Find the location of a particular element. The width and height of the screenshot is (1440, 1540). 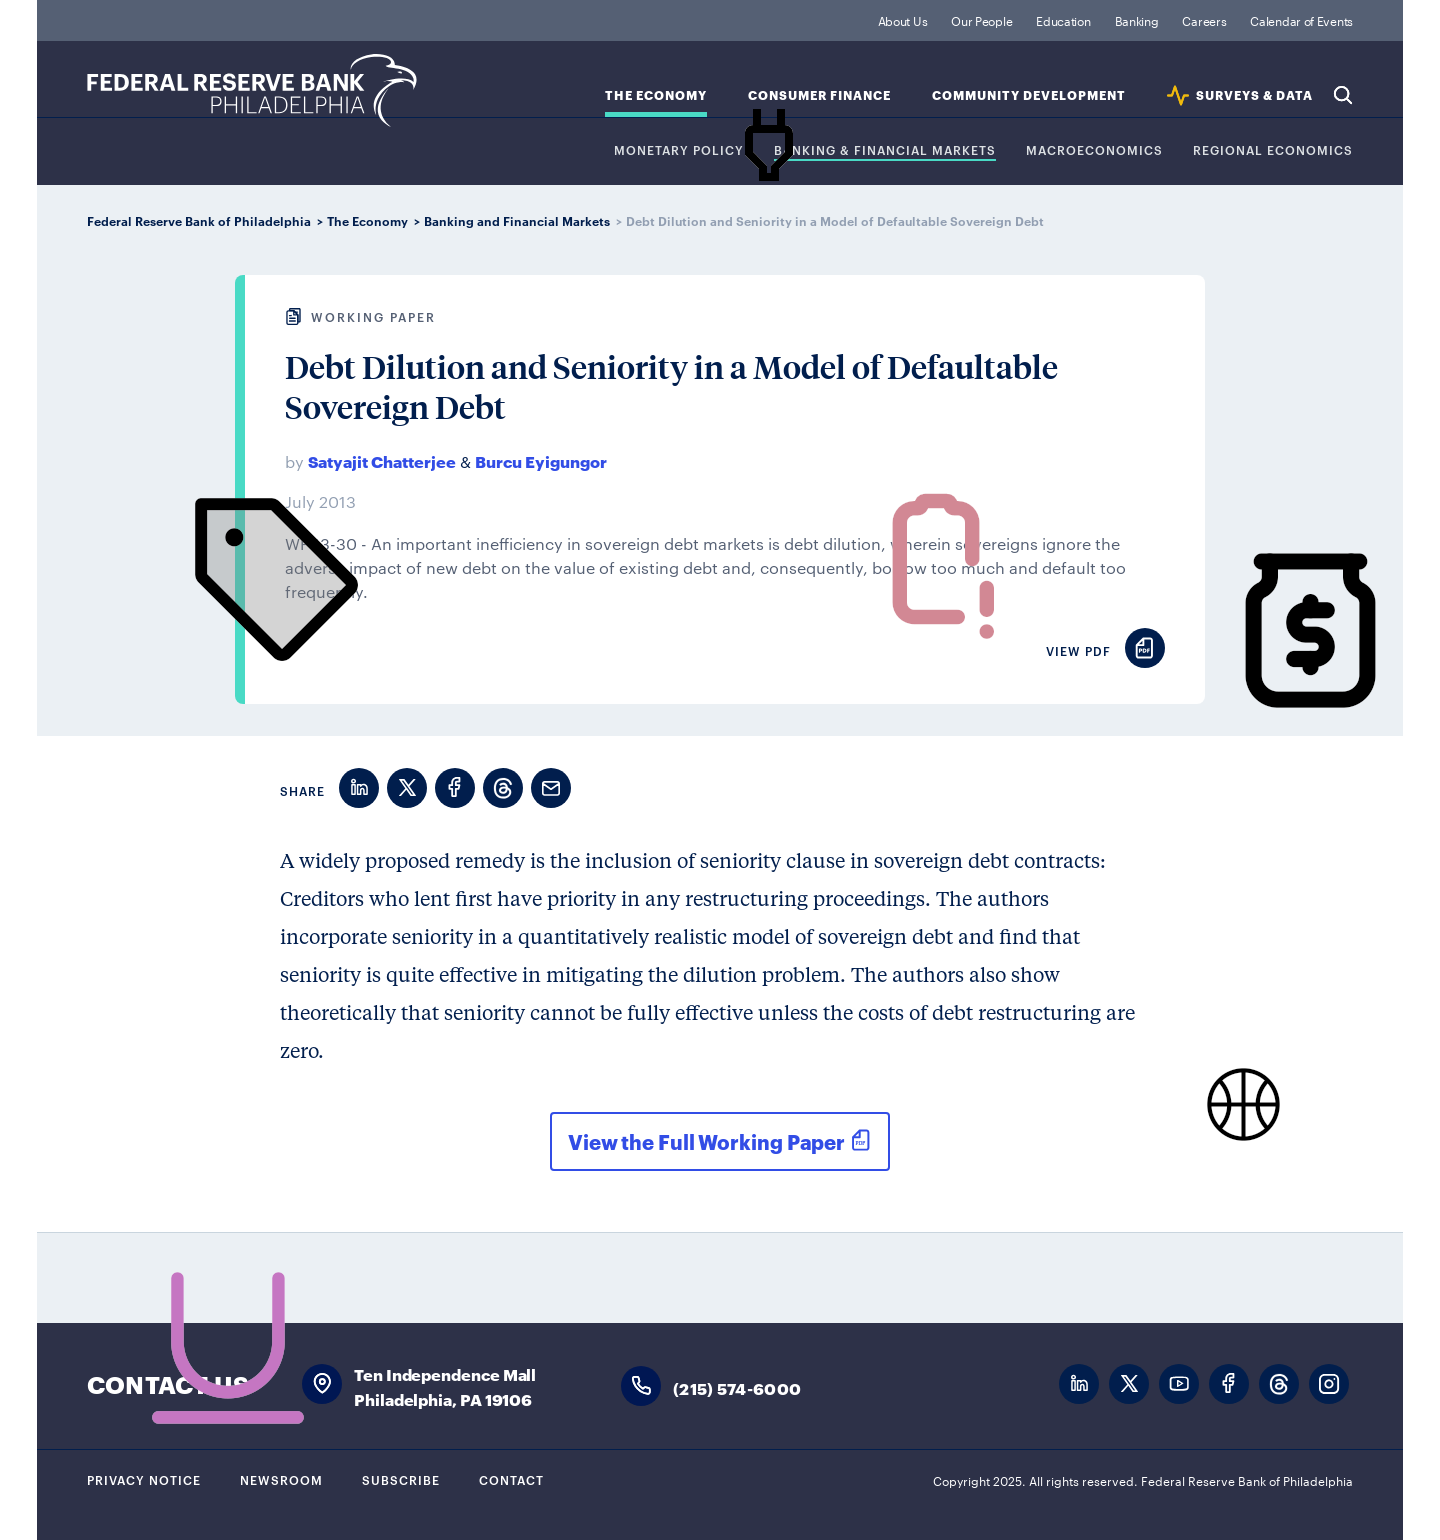

indicates device is charging or connected to power is located at coordinates (769, 145).